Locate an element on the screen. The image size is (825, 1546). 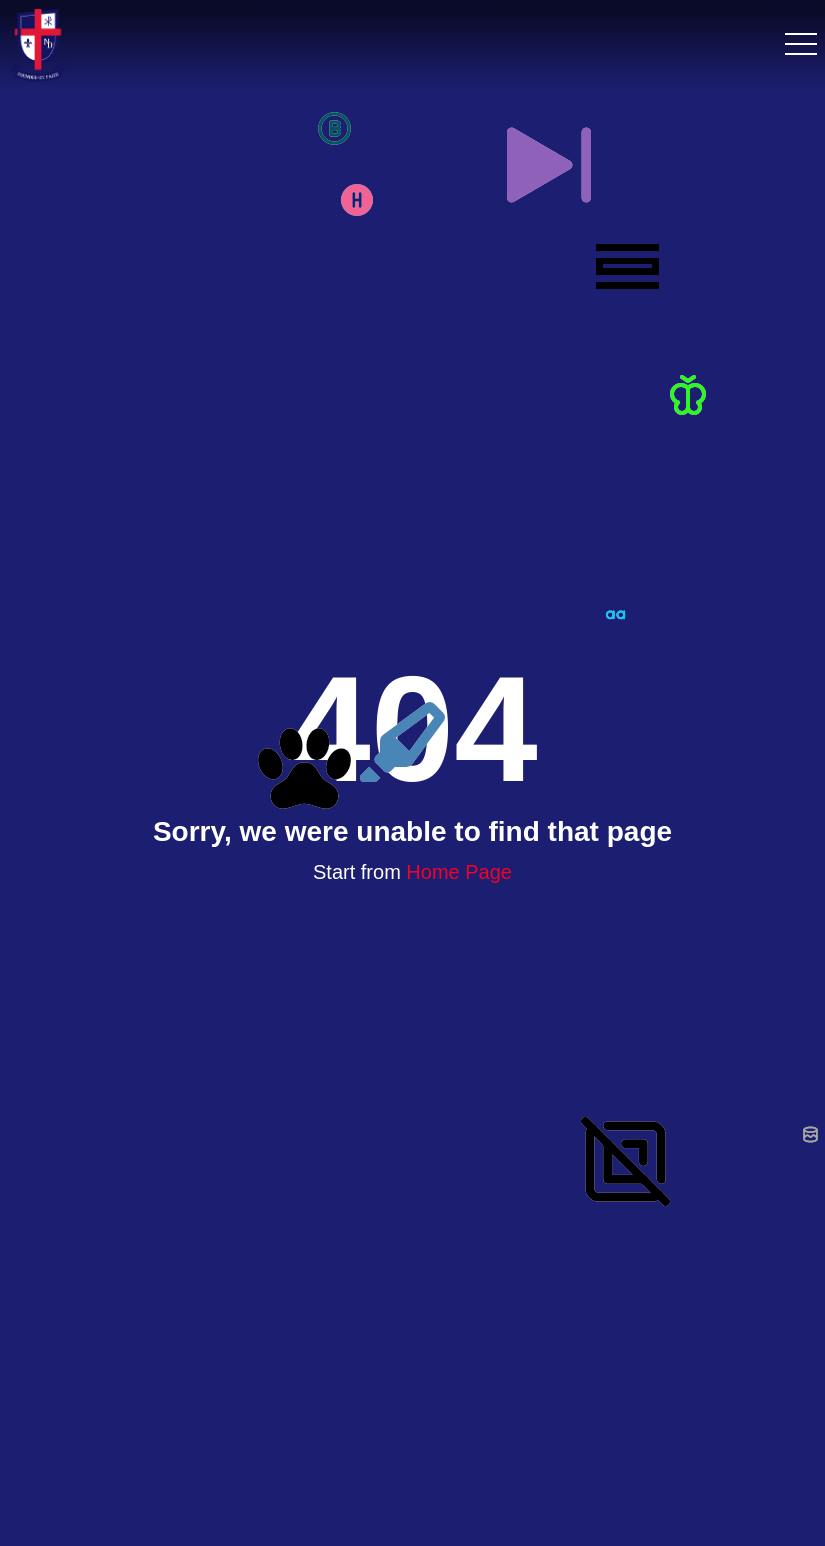
switch text to lowercase is located at coordinates (615, 611).